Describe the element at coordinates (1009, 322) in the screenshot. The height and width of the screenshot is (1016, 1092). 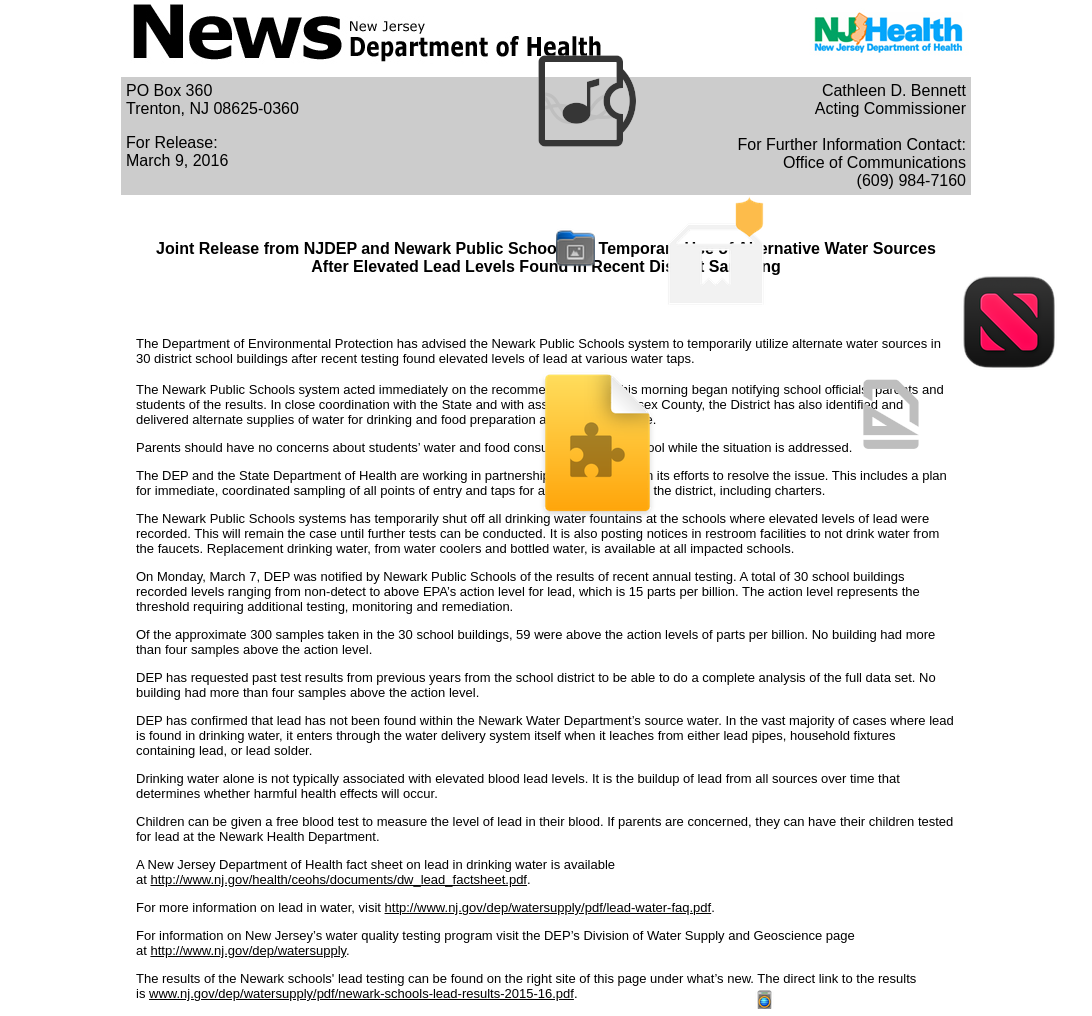
I see `open the Apple News app` at that location.